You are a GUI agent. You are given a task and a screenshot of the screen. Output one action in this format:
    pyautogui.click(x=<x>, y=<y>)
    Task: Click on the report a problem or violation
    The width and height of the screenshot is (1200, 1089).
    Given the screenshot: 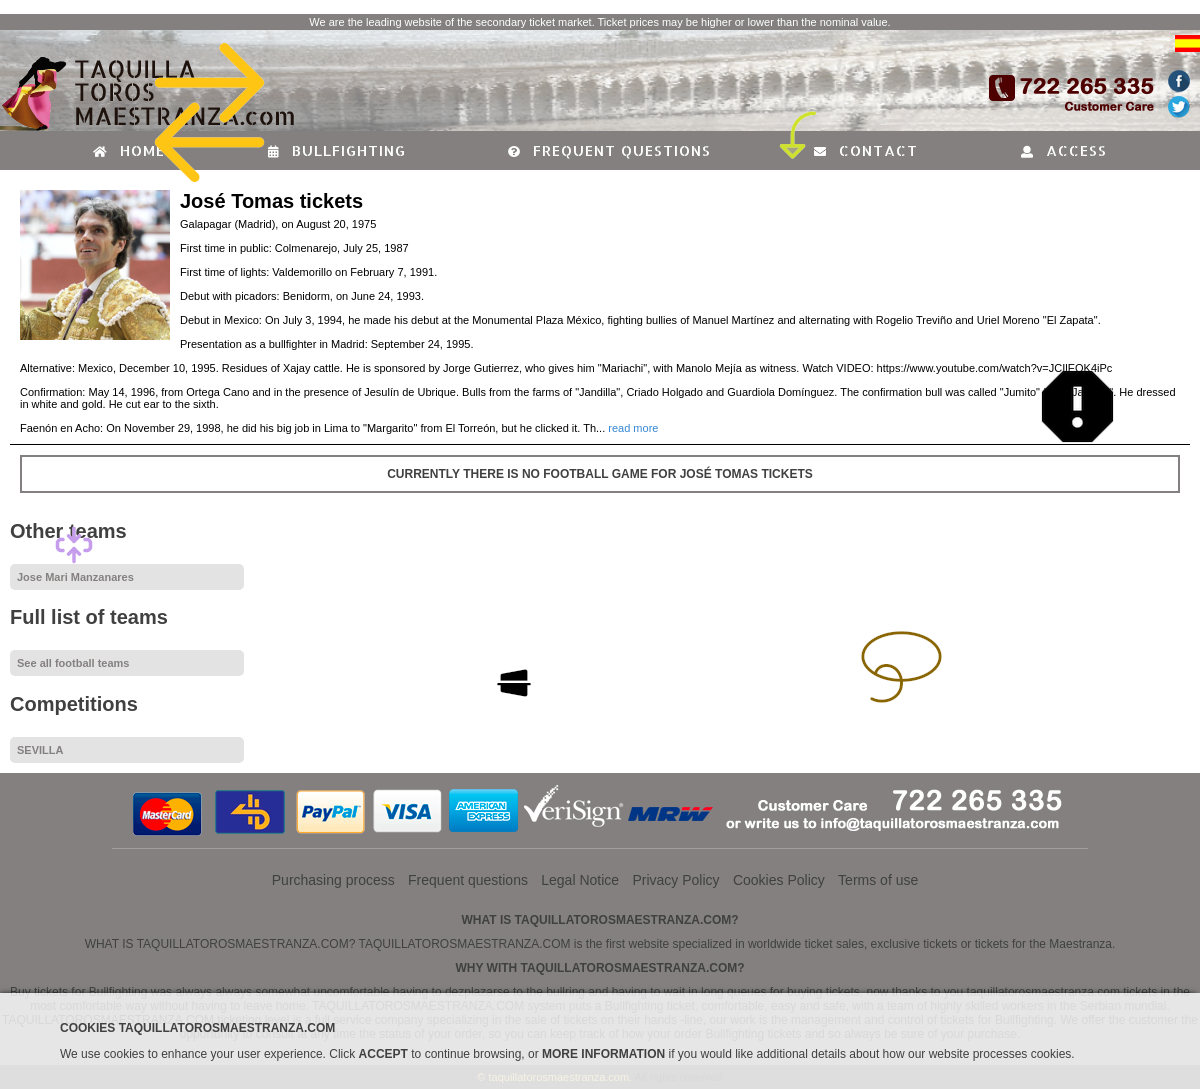 What is the action you would take?
    pyautogui.click(x=1077, y=406)
    